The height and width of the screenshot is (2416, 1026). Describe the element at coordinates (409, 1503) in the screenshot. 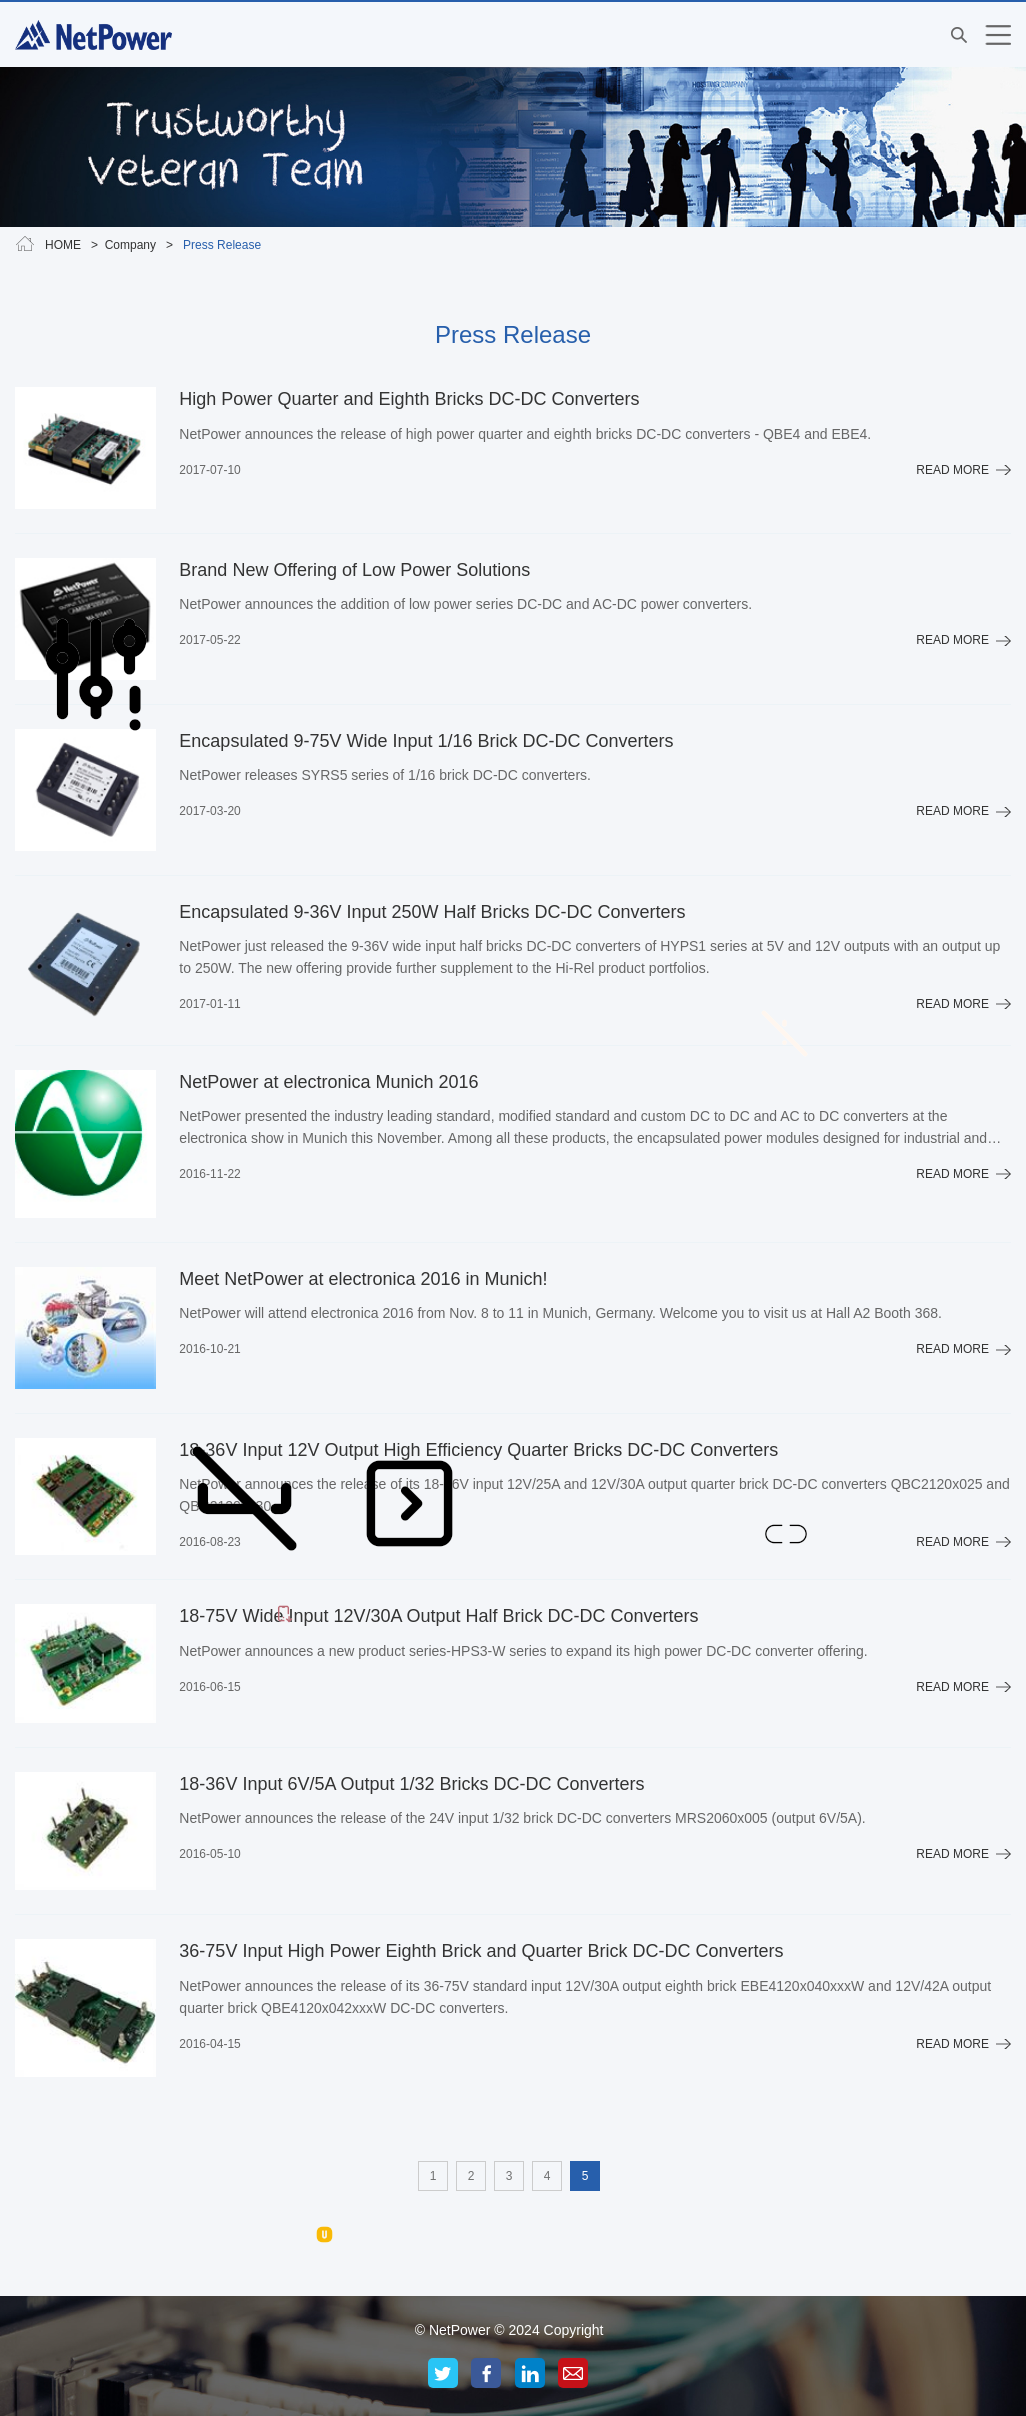

I see `navigate to the next item or page` at that location.